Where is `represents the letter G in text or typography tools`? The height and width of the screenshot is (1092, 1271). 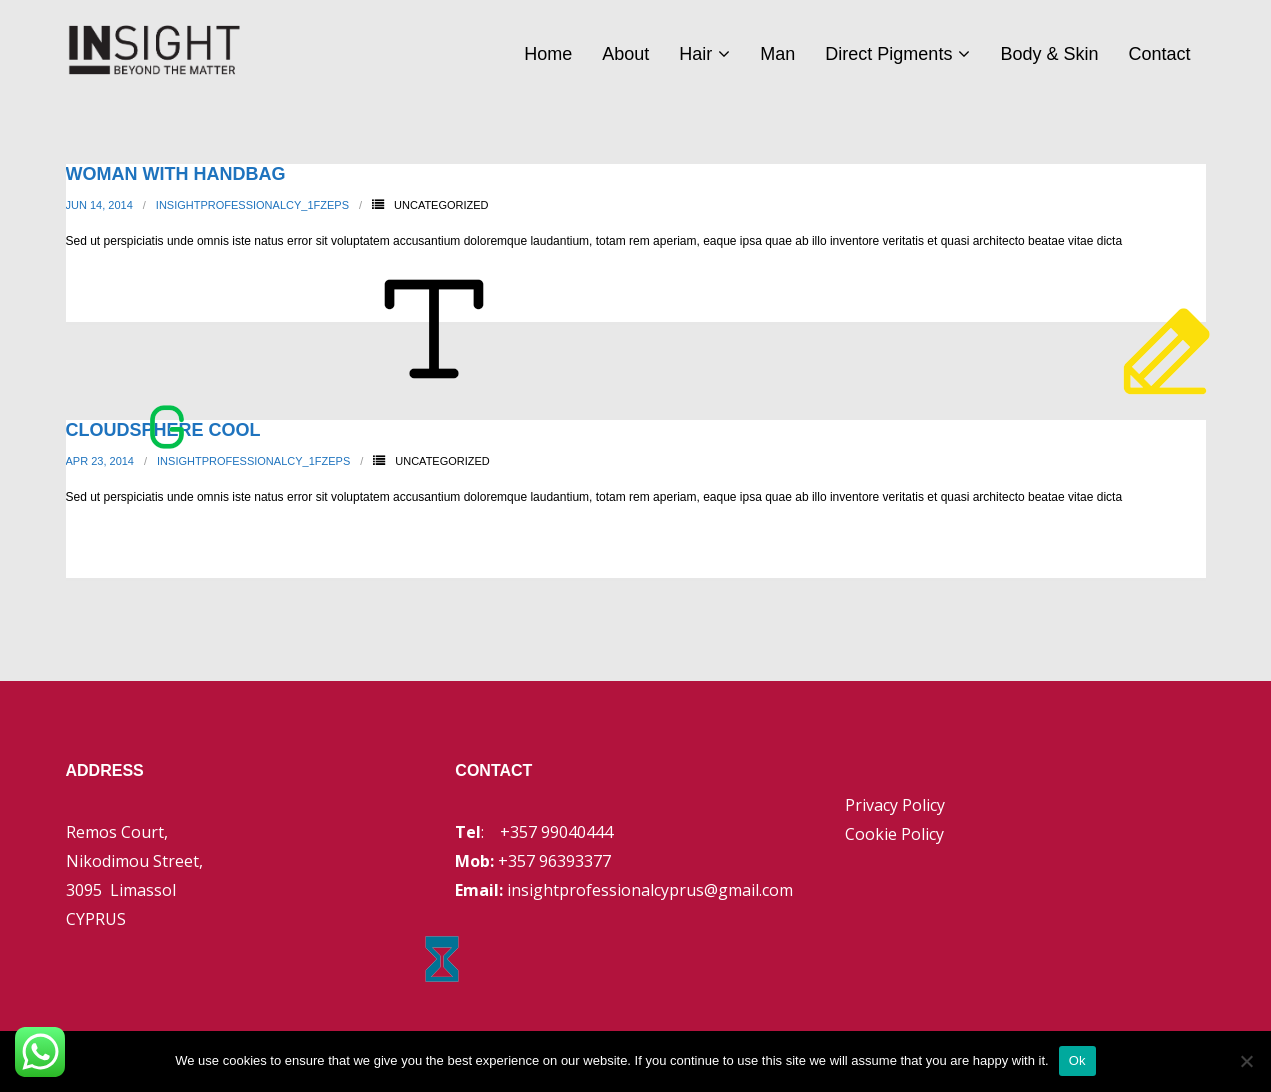 represents the letter G in text or typography tools is located at coordinates (167, 427).